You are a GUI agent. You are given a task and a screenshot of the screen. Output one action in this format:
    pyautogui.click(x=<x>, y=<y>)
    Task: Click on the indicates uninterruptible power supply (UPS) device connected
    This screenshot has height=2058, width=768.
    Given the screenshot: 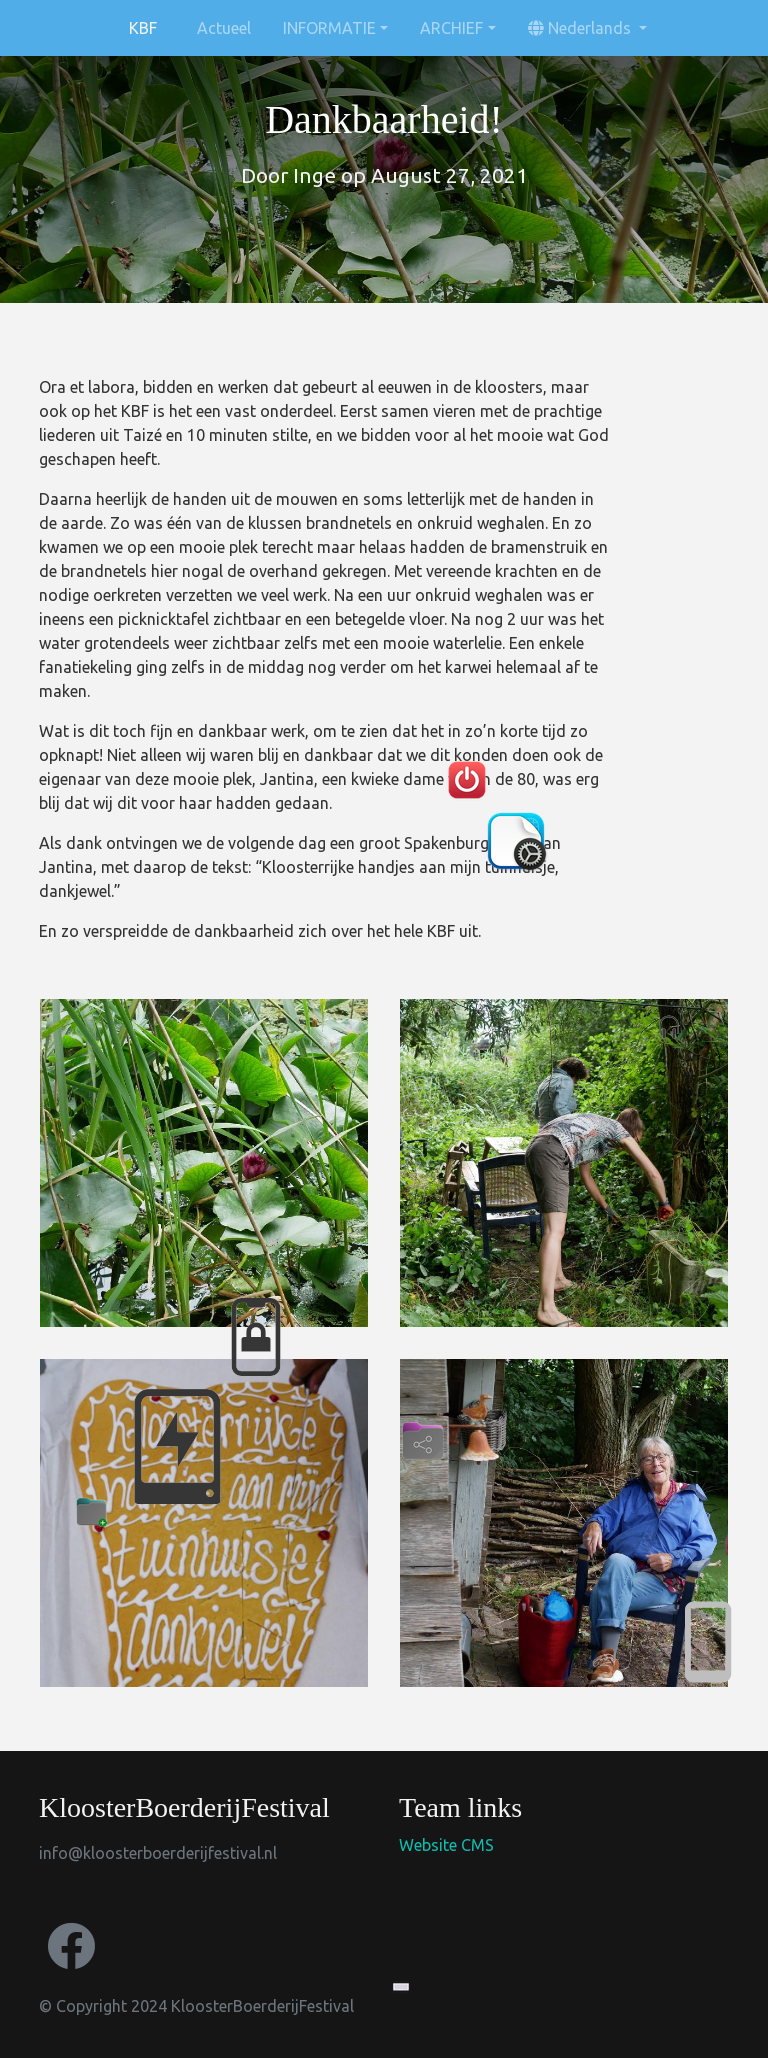 What is the action you would take?
    pyautogui.click(x=177, y=1446)
    